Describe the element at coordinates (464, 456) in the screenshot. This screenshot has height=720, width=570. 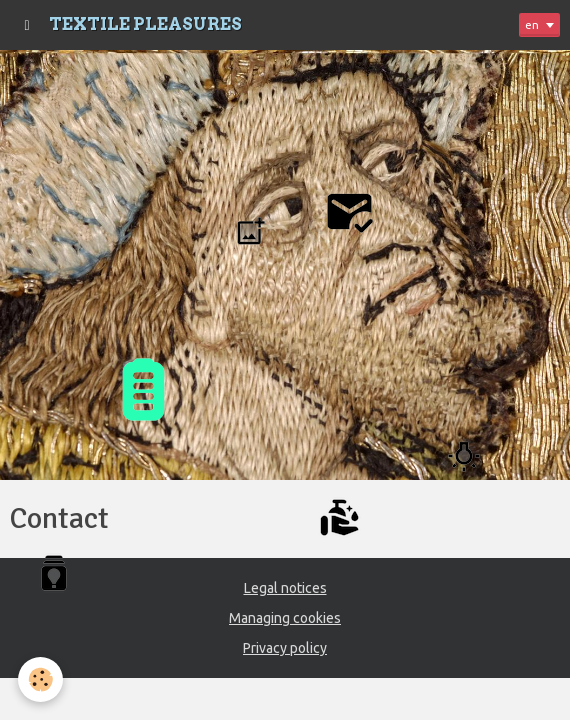
I see `adjust incandescent light settings` at that location.